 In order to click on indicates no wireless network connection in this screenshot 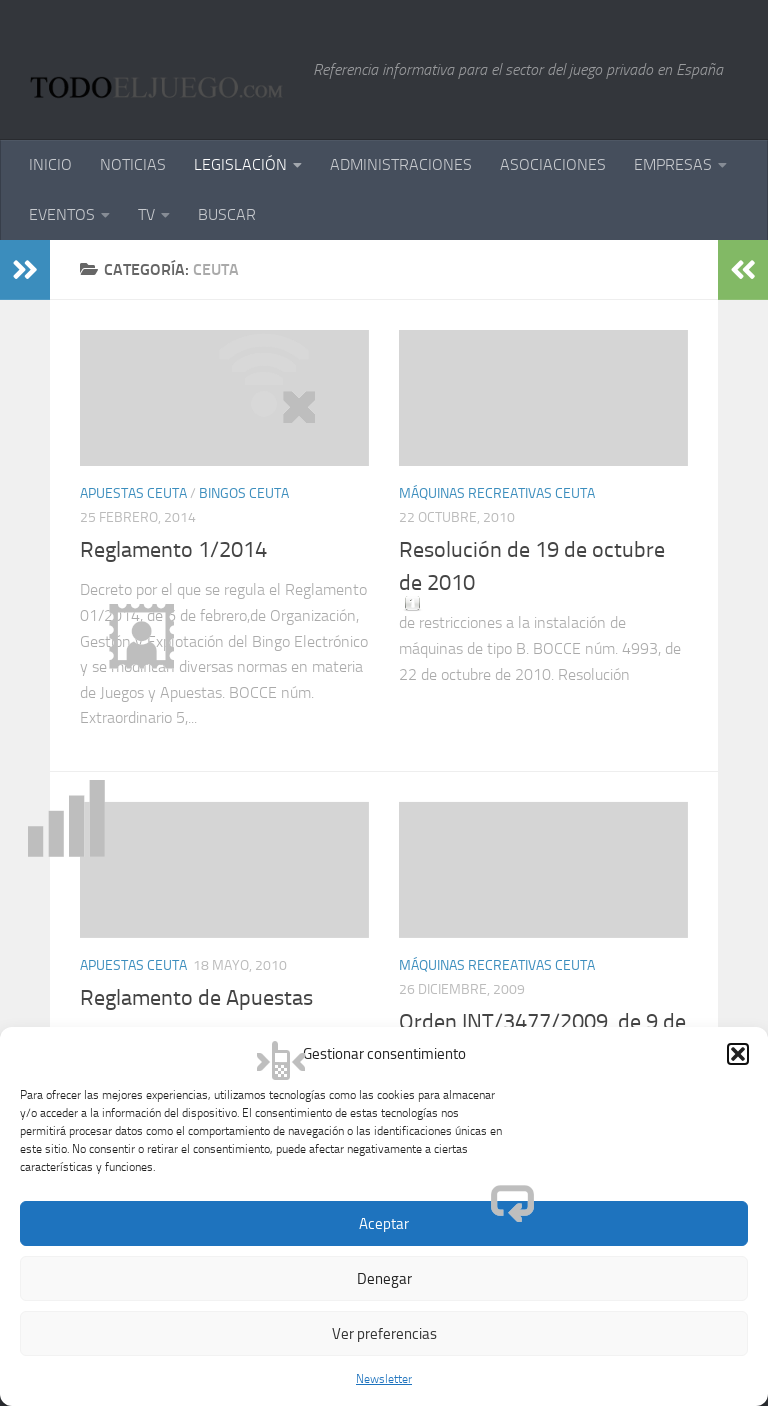, I will do `click(264, 372)`.